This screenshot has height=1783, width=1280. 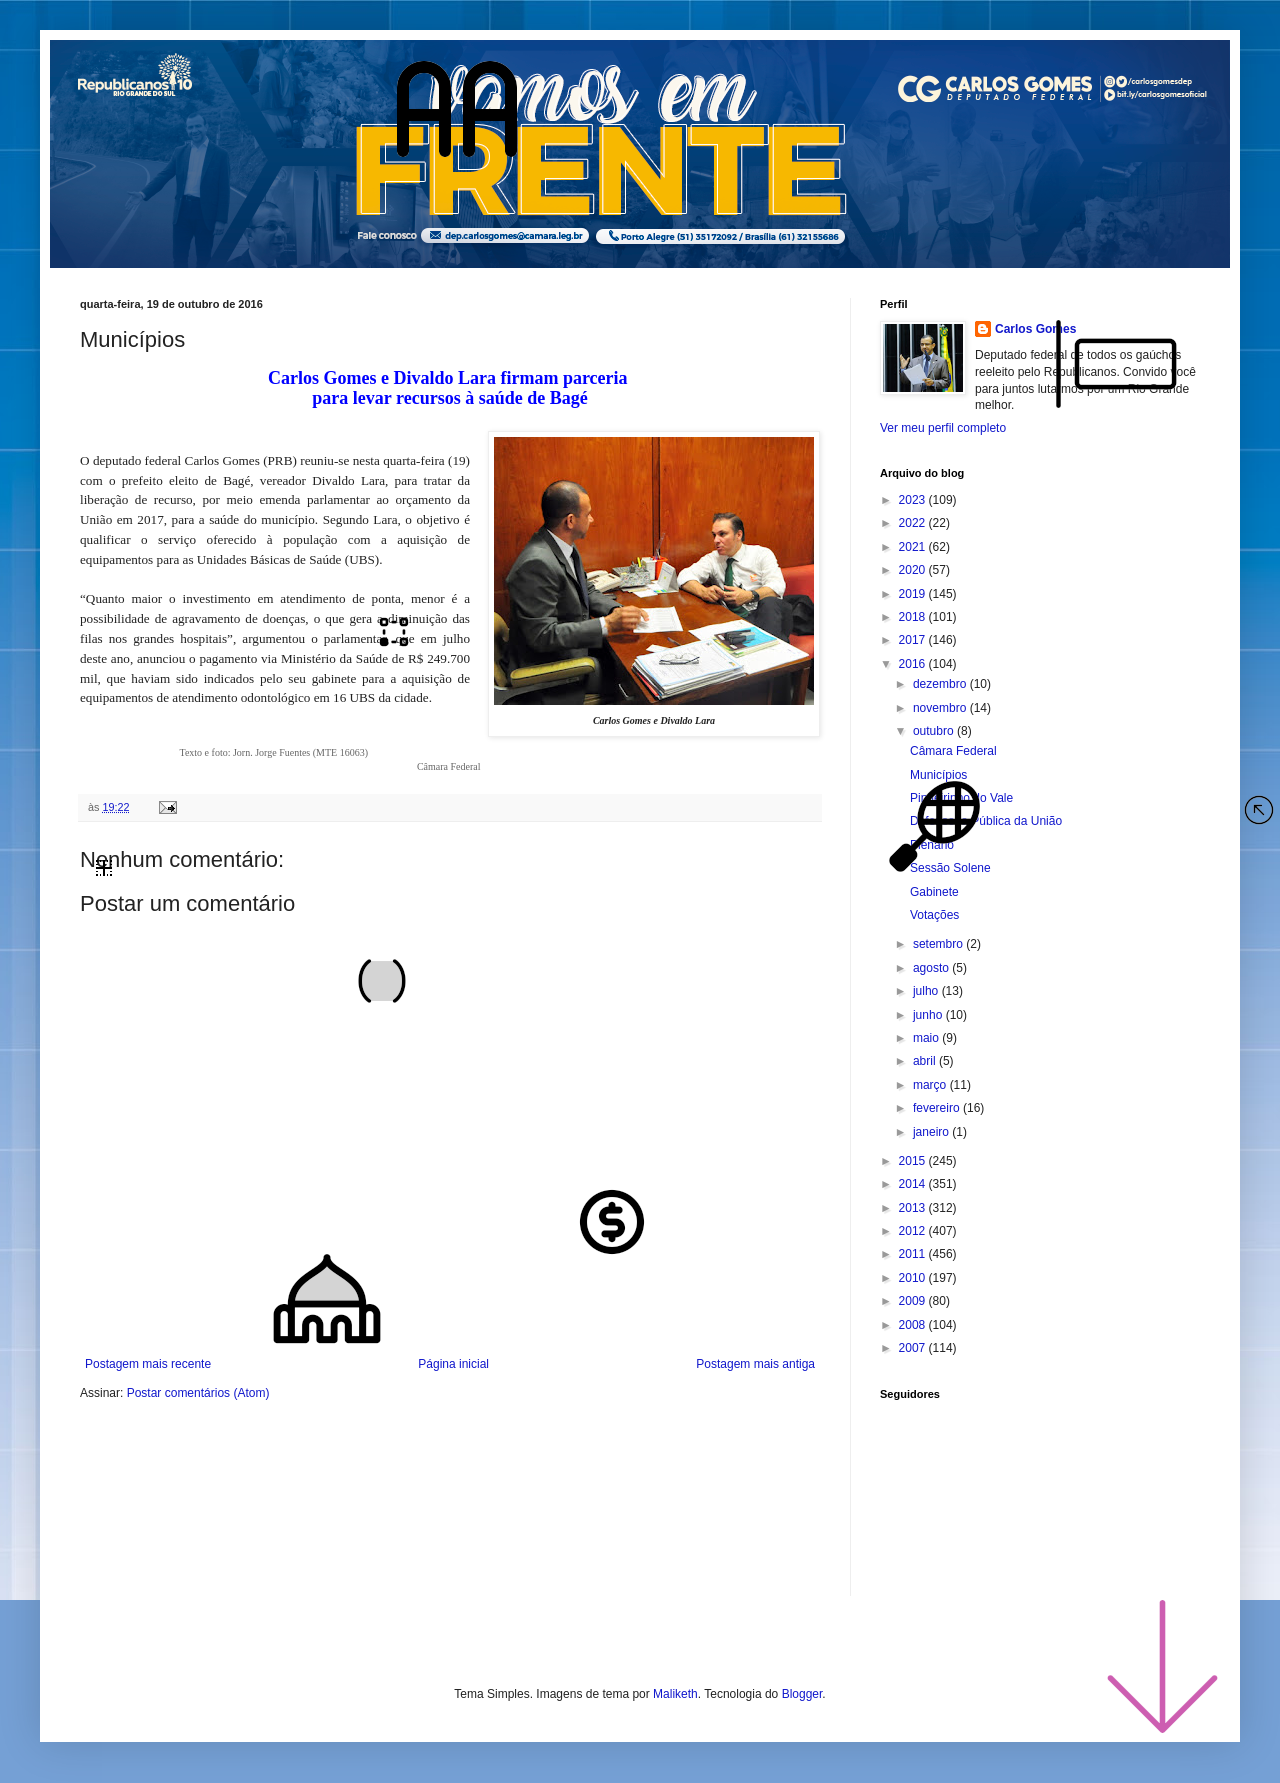 What do you see at coordinates (382, 981) in the screenshot?
I see `insert parentheses in text or code` at bounding box center [382, 981].